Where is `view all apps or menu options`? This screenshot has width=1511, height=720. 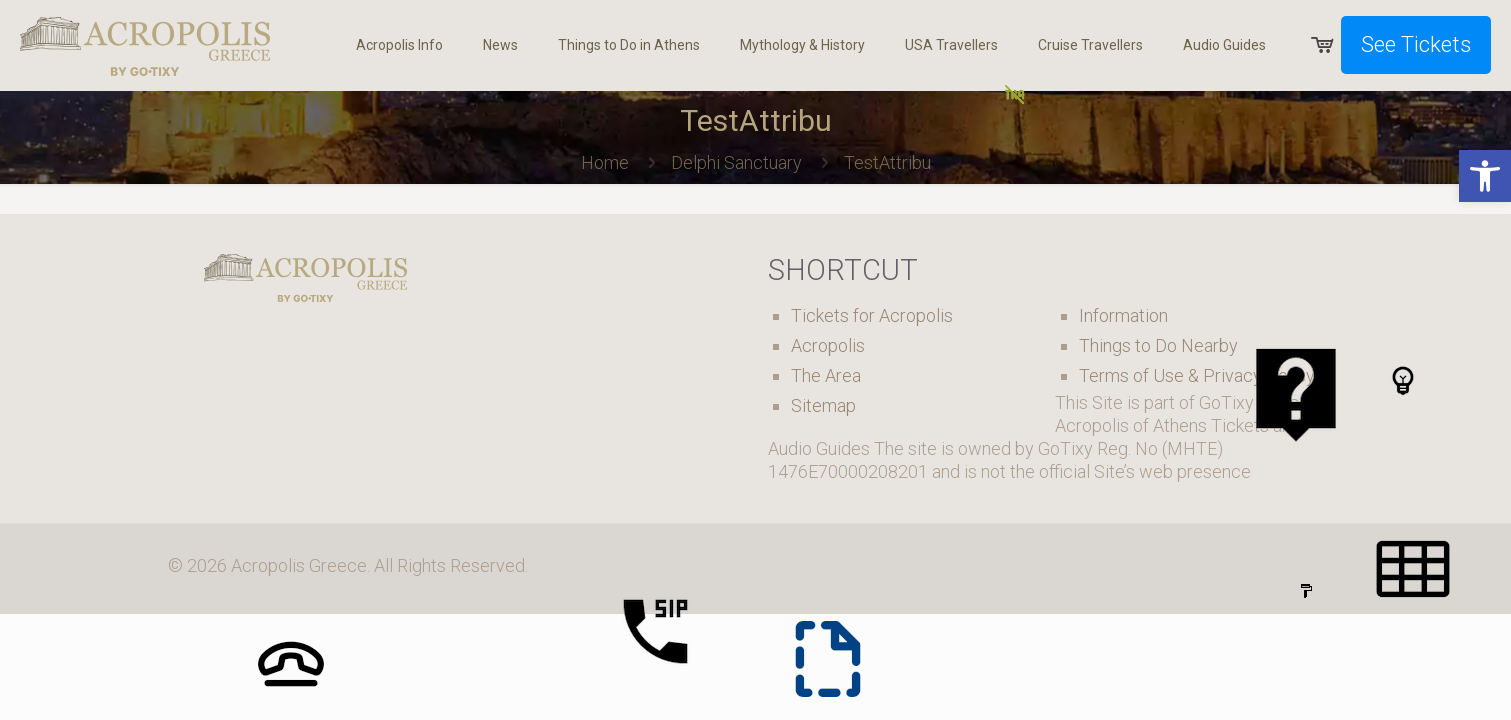
view all apps or menu options is located at coordinates (1413, 569).